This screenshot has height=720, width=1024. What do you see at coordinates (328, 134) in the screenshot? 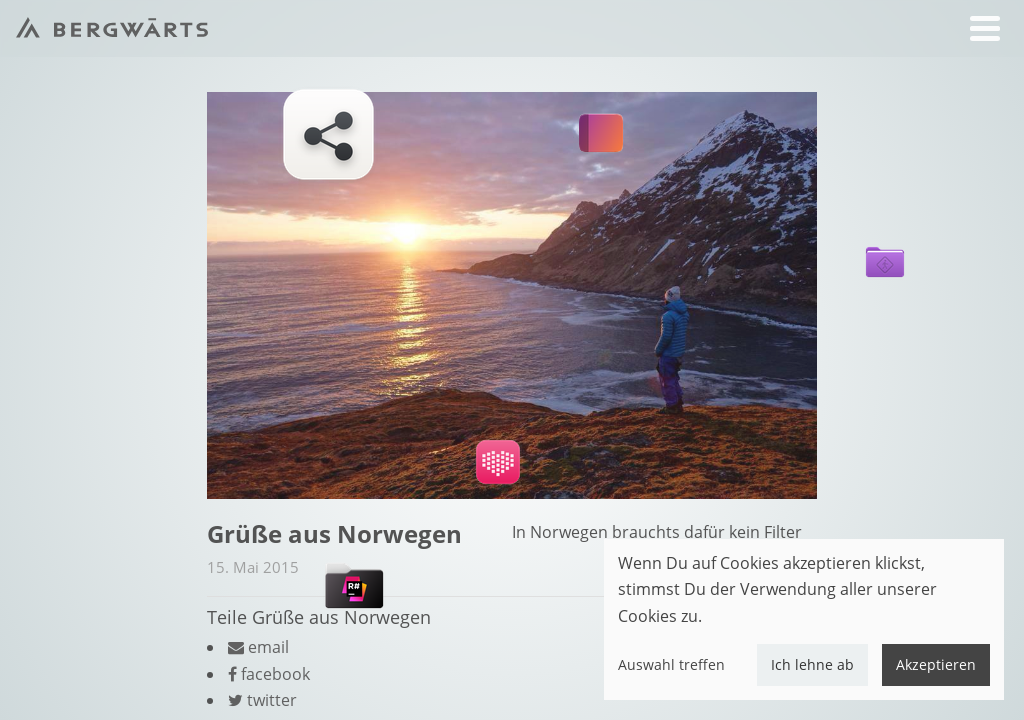
I see `open sharing preferences` at bounding box center [328, 134].